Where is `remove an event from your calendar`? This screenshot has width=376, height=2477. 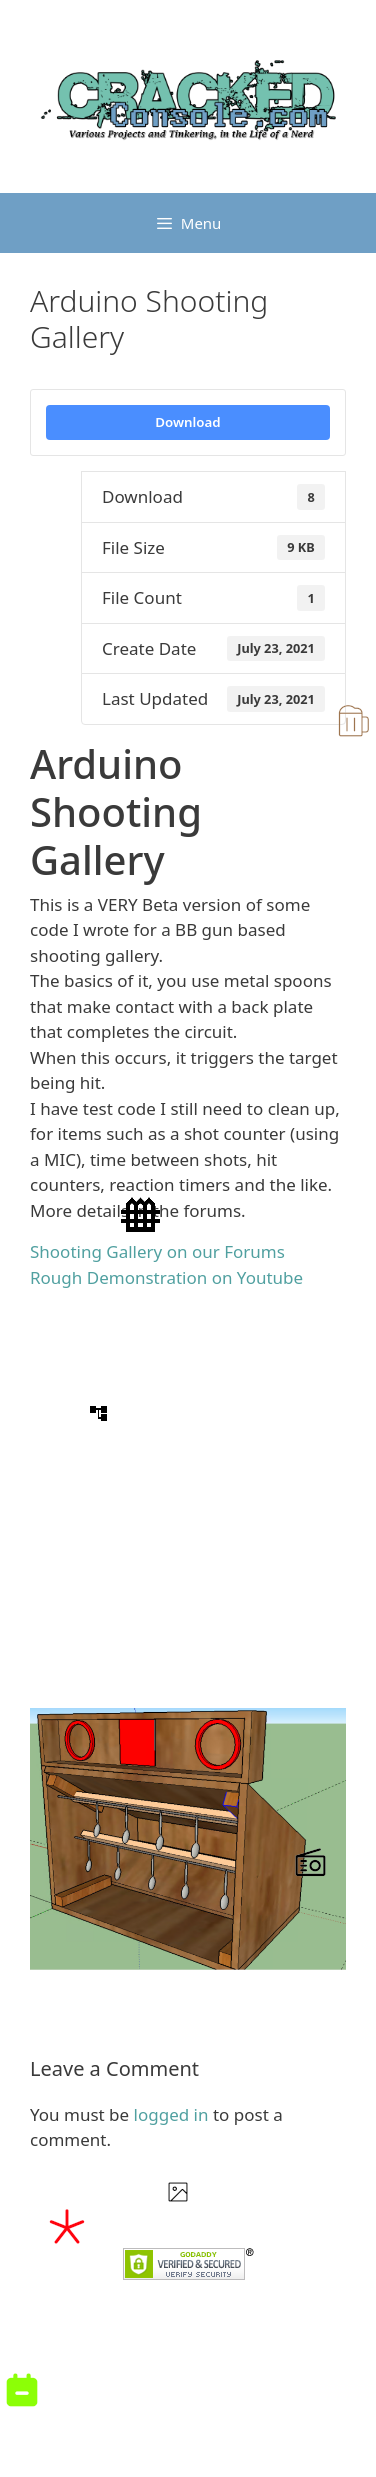
remove an event from your calendar is located at coordinates (22, 2391).